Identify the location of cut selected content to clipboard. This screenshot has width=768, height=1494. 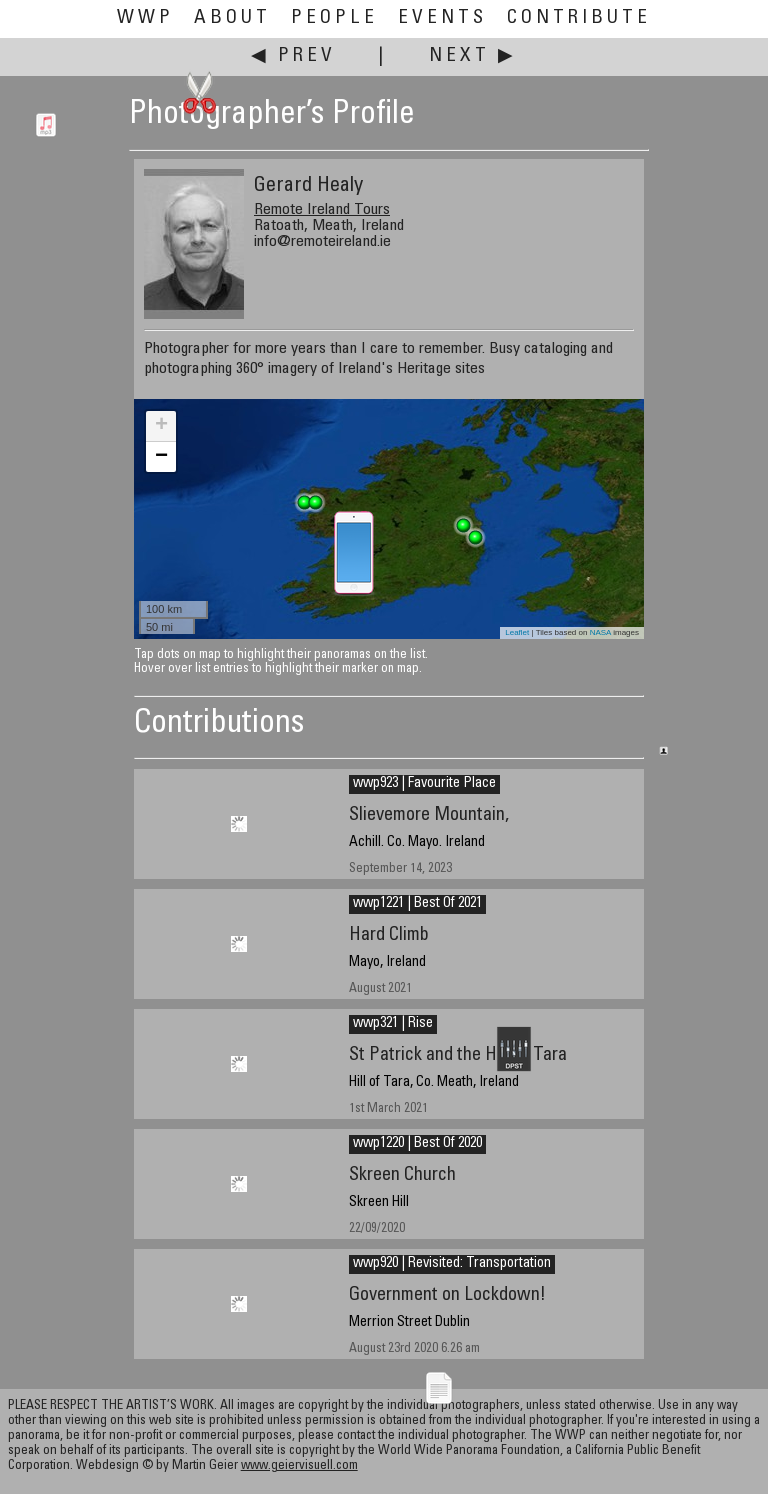
(199, 92).